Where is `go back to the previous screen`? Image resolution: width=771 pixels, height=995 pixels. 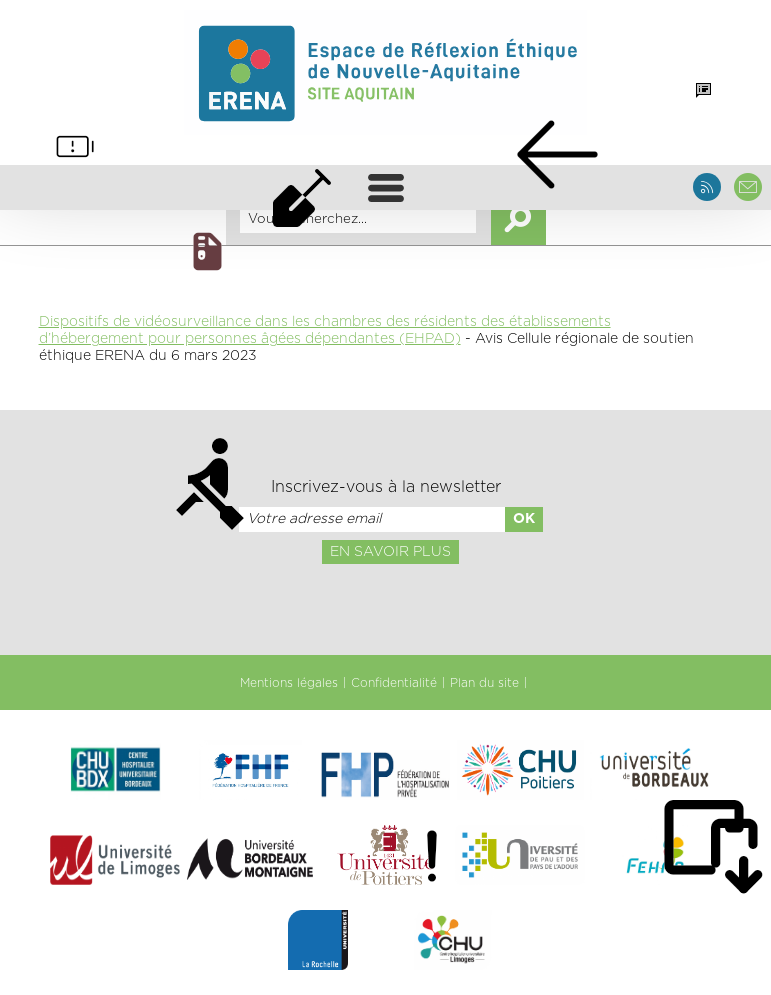 go back to the previous screen is located at coordinates (557, 154).